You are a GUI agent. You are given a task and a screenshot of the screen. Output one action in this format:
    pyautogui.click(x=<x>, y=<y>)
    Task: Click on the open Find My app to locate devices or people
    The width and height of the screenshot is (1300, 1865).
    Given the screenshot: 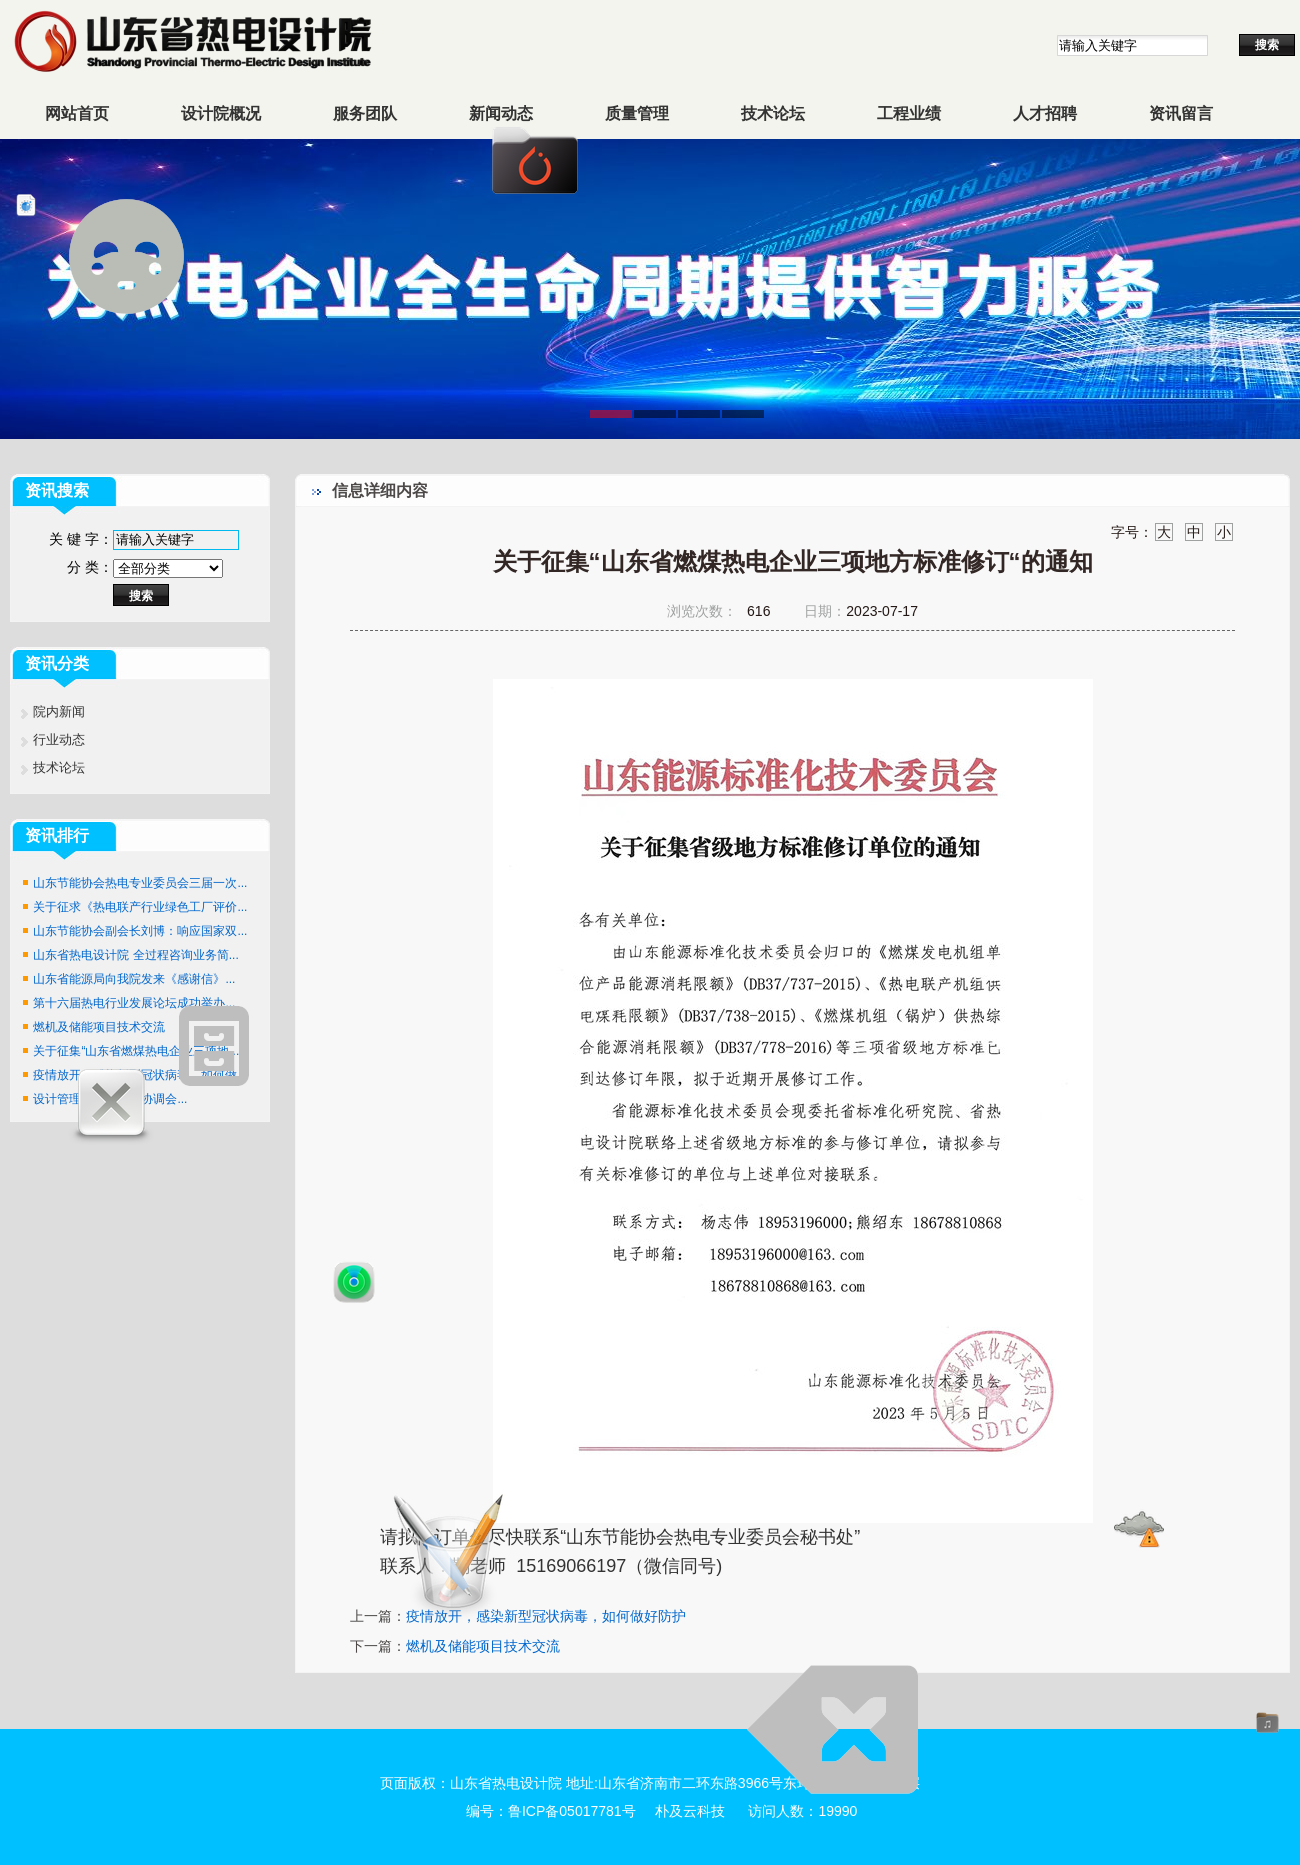 What is the action you would take?
    pyautogui.click(x=354, y=1282)
    